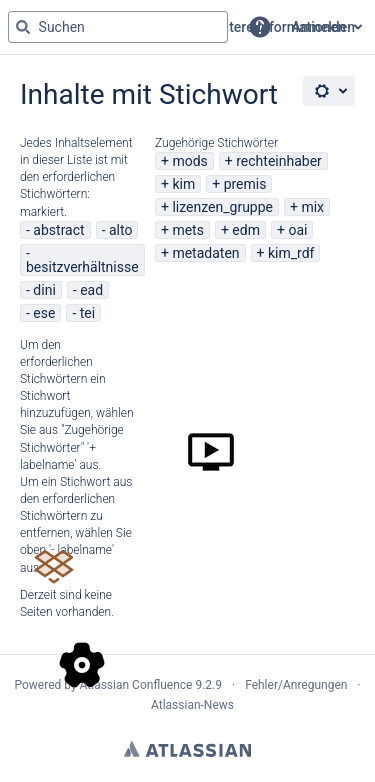 This screenshot has width=375, height=782. What do you see at coordinates (54, 565) in the screenshot?
I see `access Dropbox cloud storage` at bounding box center [54, 565].